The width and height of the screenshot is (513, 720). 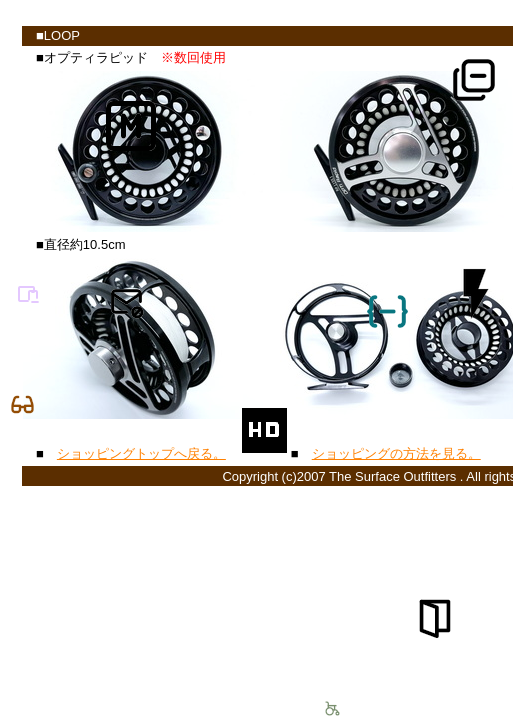 I want to click on remove an item from your library, so click(x=474, y=80).